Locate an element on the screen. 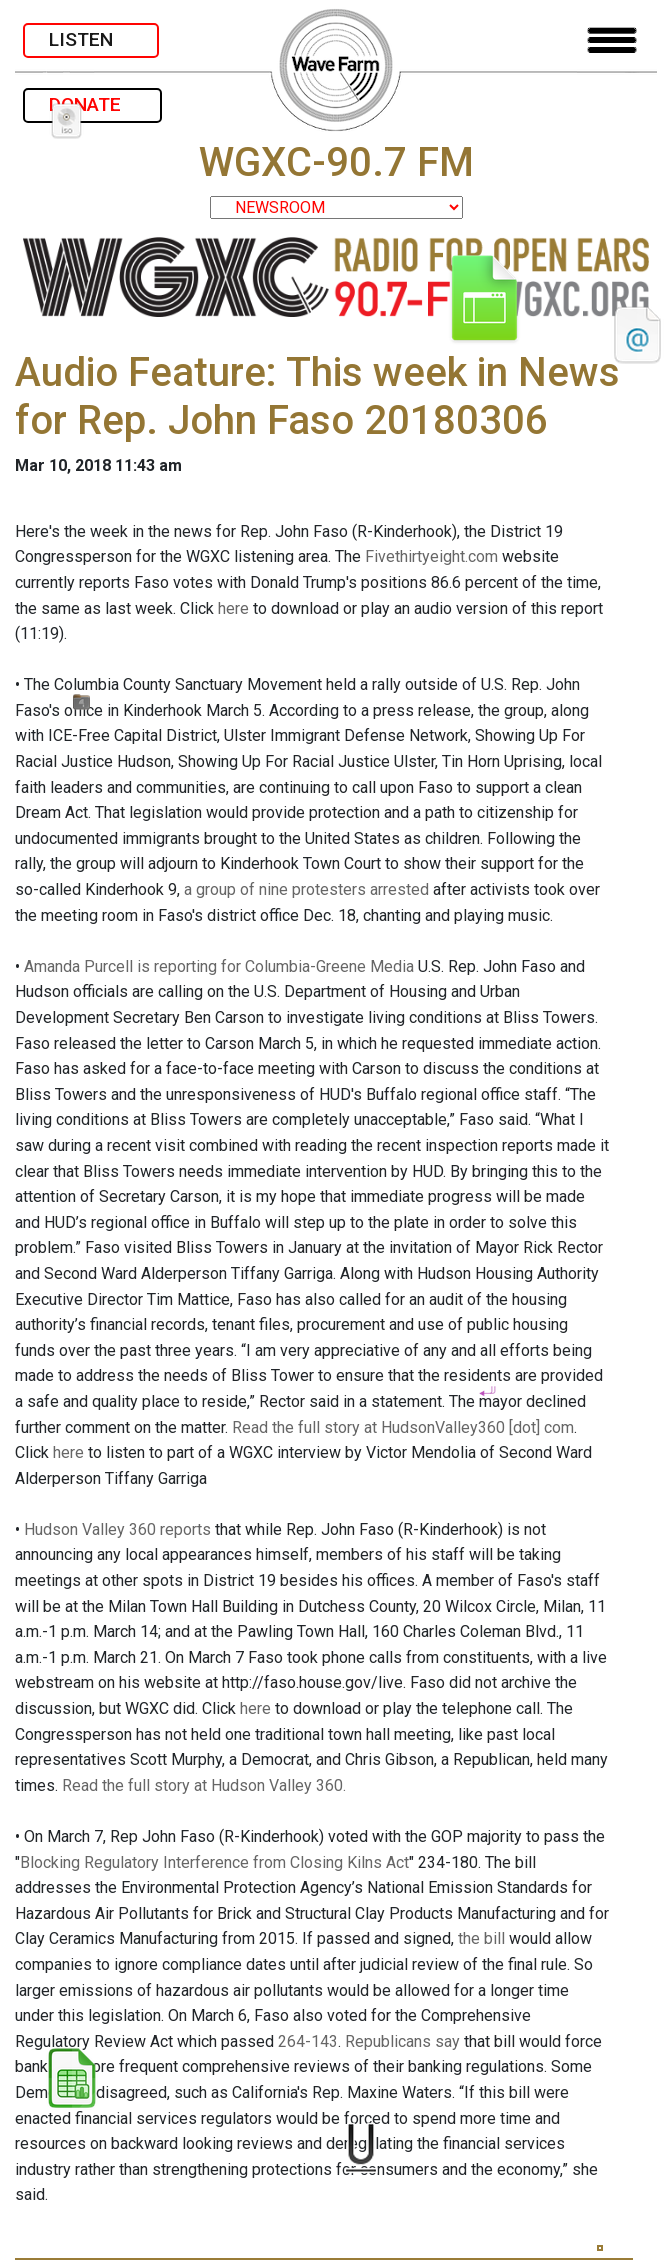 The width and height of the screenshot is (672, 2266). open a spreadsheet template file is located at coordinates (72, 2078).